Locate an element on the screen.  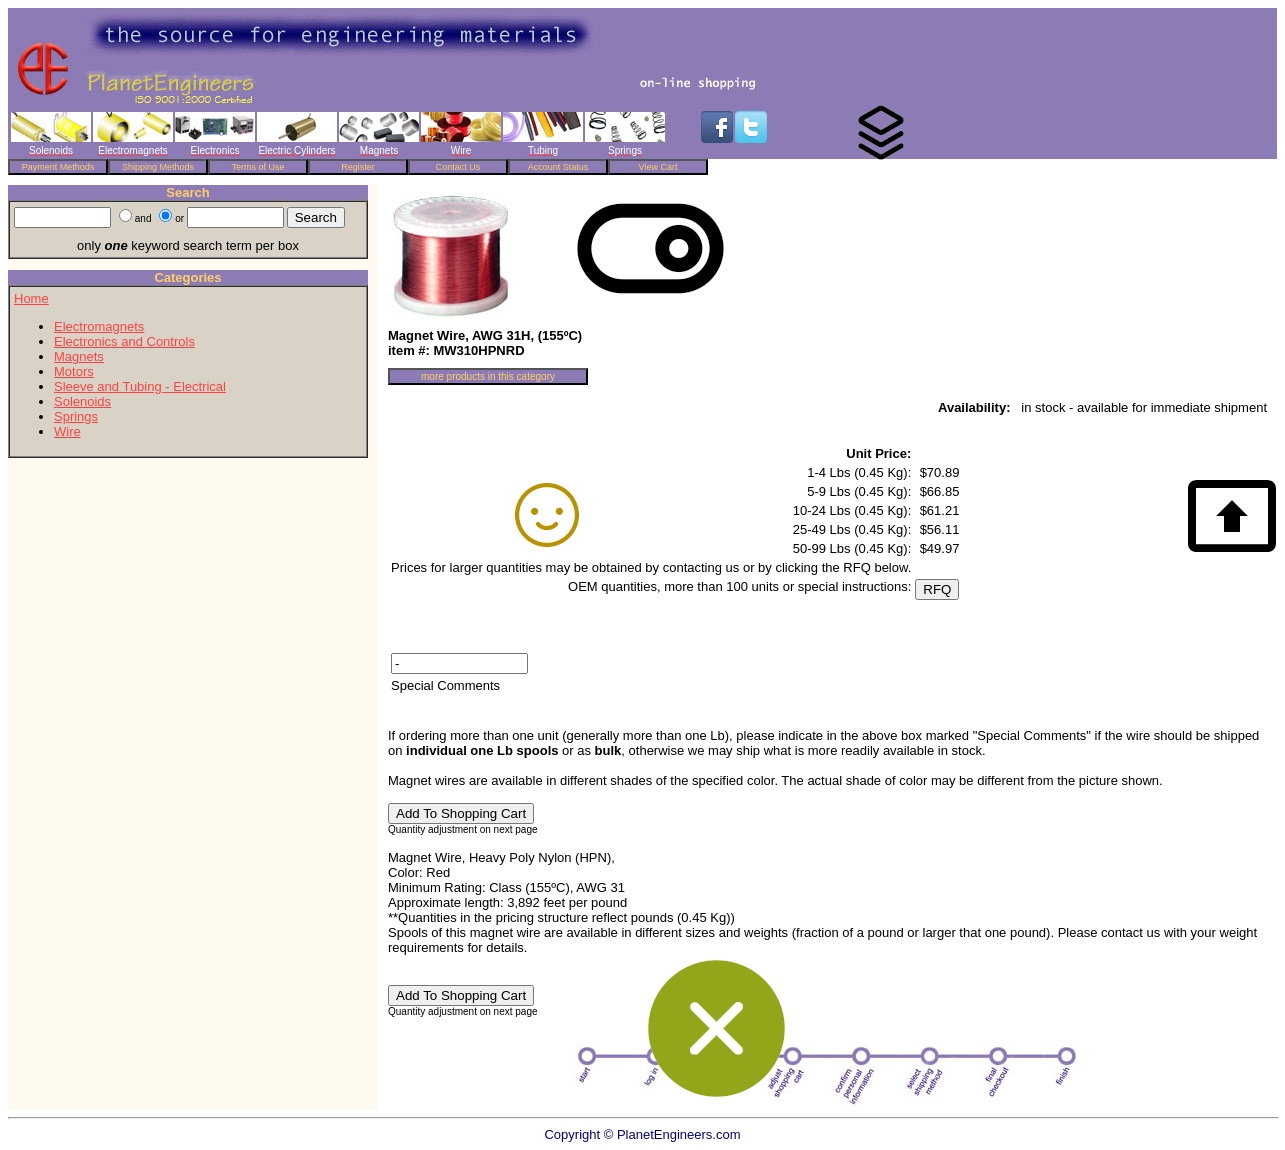
toggle switch in the on position is located at coordinates (650, 248).